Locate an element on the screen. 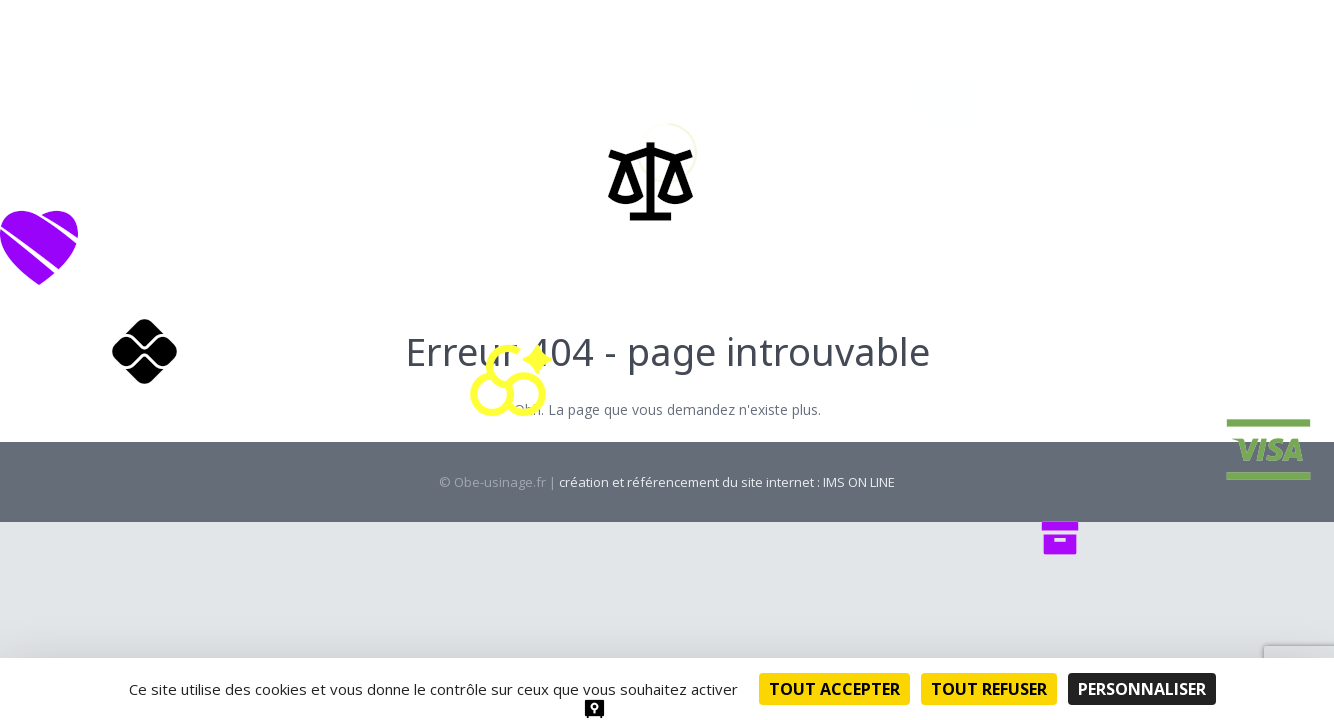 The height and width of the screenshot is (720, 1334). pay with pix instant payment is located at coordinates (144, 351).